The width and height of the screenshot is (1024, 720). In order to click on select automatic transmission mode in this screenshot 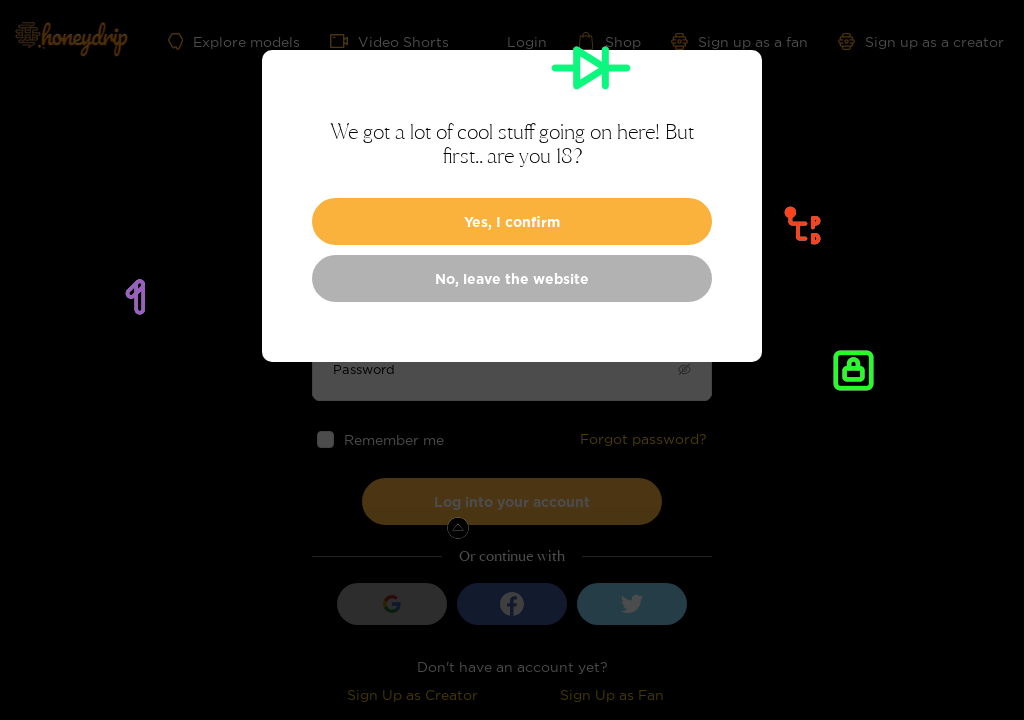, I will do `click(803, 225)`.